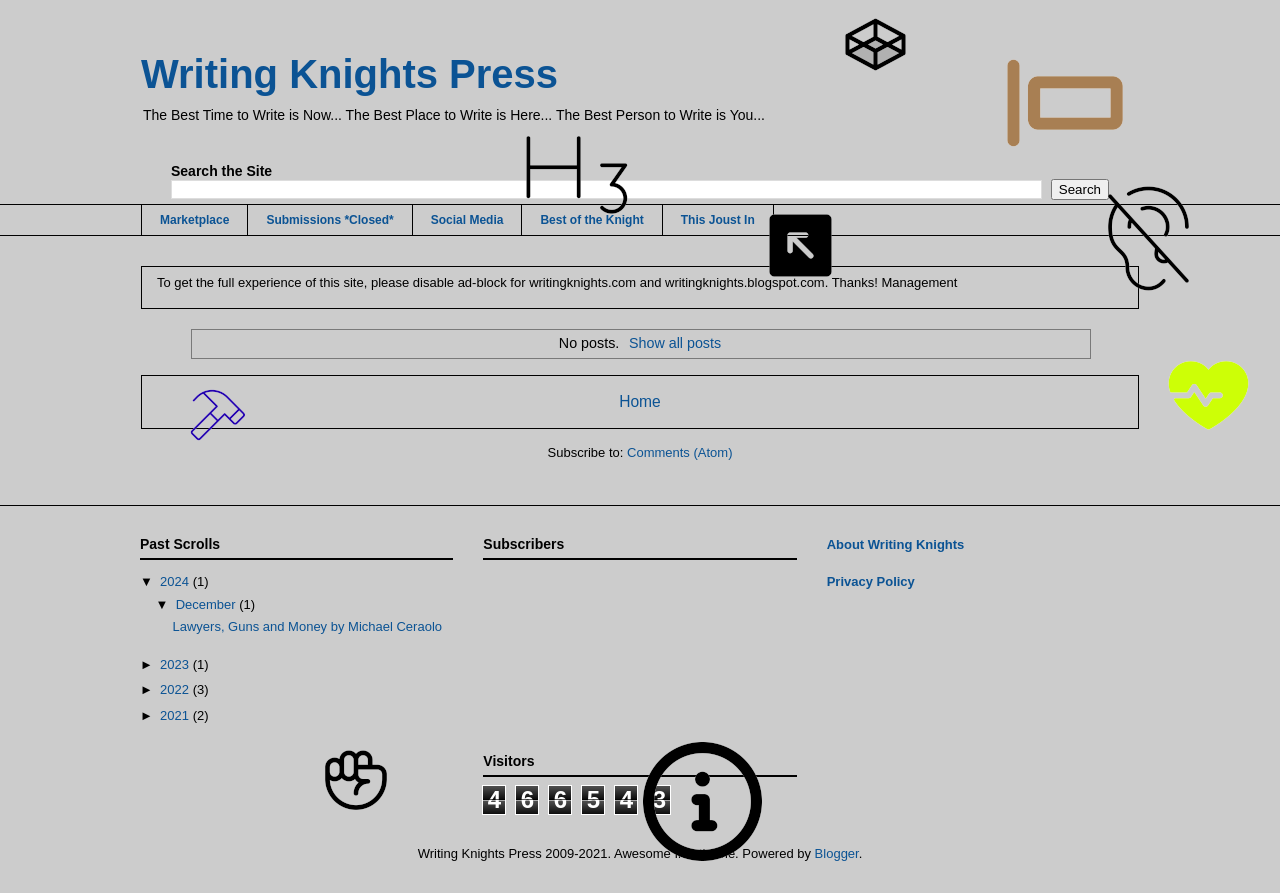 The height and width of the screenshot is (893, 1280). What do you see at coordinates (702, 801) in the screenshot?
I see `view more information or details` at bounding box center [702, 801].